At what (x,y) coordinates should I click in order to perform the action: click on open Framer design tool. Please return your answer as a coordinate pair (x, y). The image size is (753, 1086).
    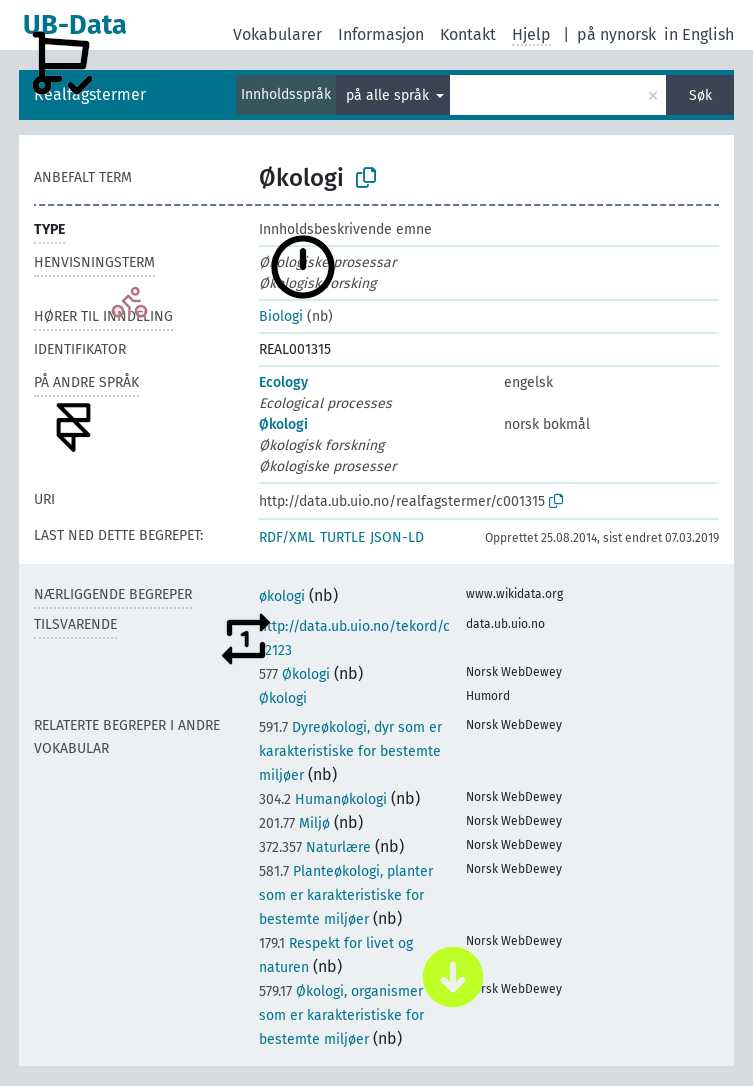
    Looking at the image, I should click on (73, 426).